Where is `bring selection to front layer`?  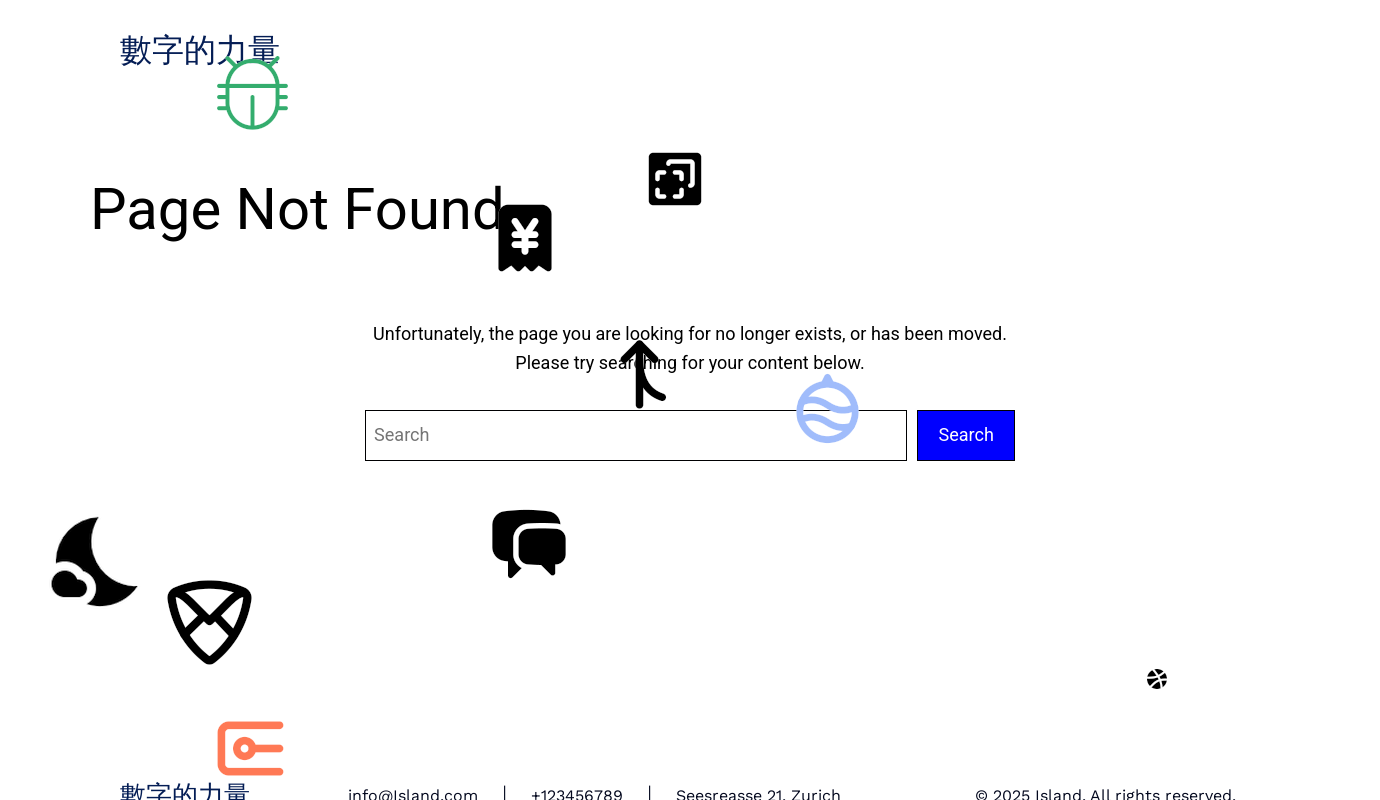 bring selection to front layer is located at coordinates (675, 179).